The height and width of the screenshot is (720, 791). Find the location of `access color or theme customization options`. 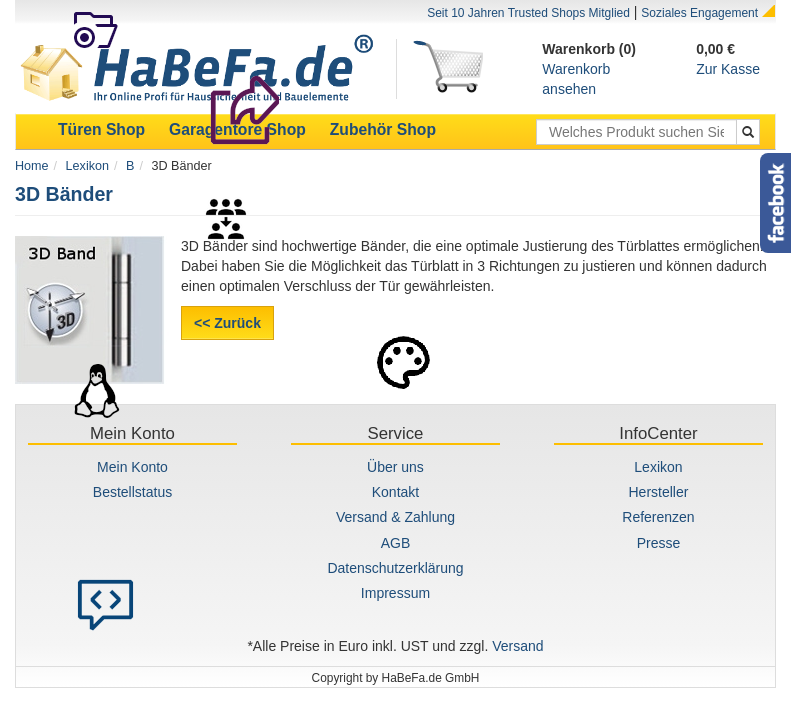

access color or theme customization options is located at coordinates (403, 362).